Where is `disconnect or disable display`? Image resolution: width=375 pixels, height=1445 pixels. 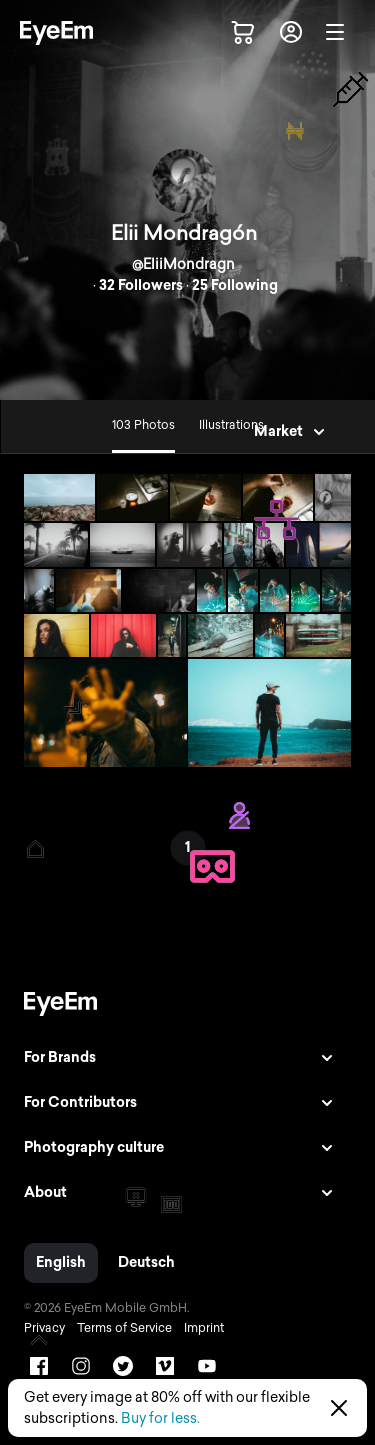
disconnect or disable display is located at coordinates (136, 1197).